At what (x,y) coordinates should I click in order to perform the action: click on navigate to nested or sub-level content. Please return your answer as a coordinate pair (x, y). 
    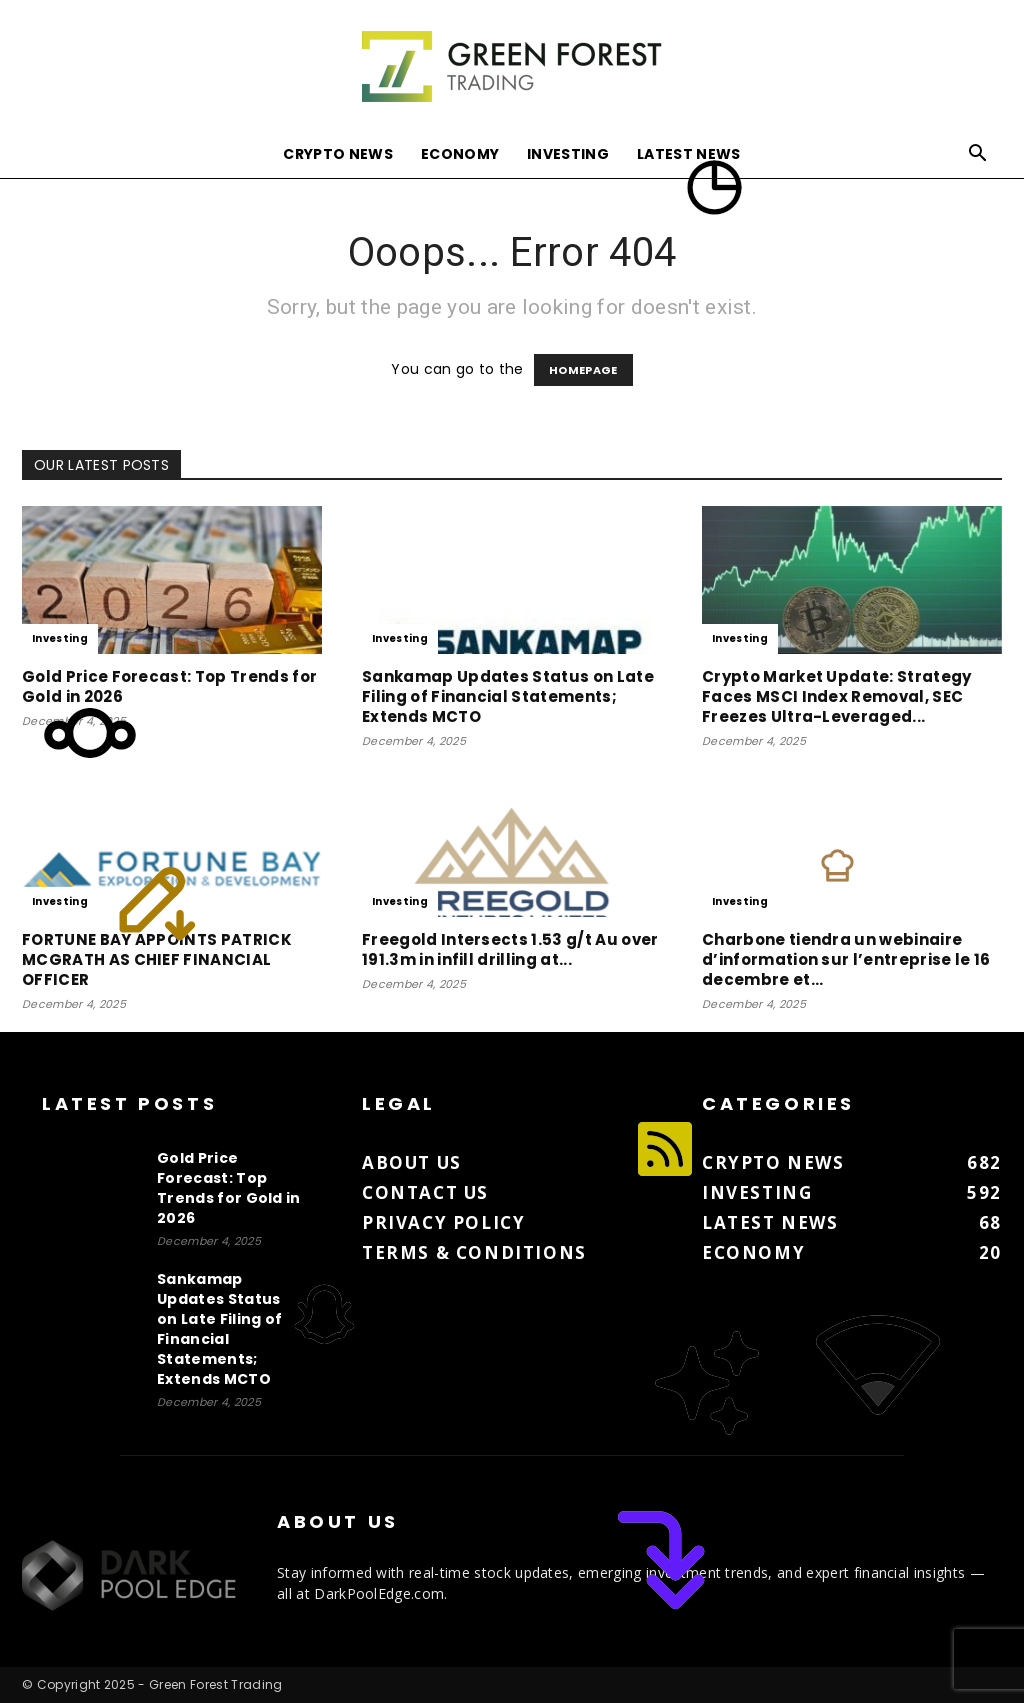
    Looking at the image, I should click on (664, 1563).